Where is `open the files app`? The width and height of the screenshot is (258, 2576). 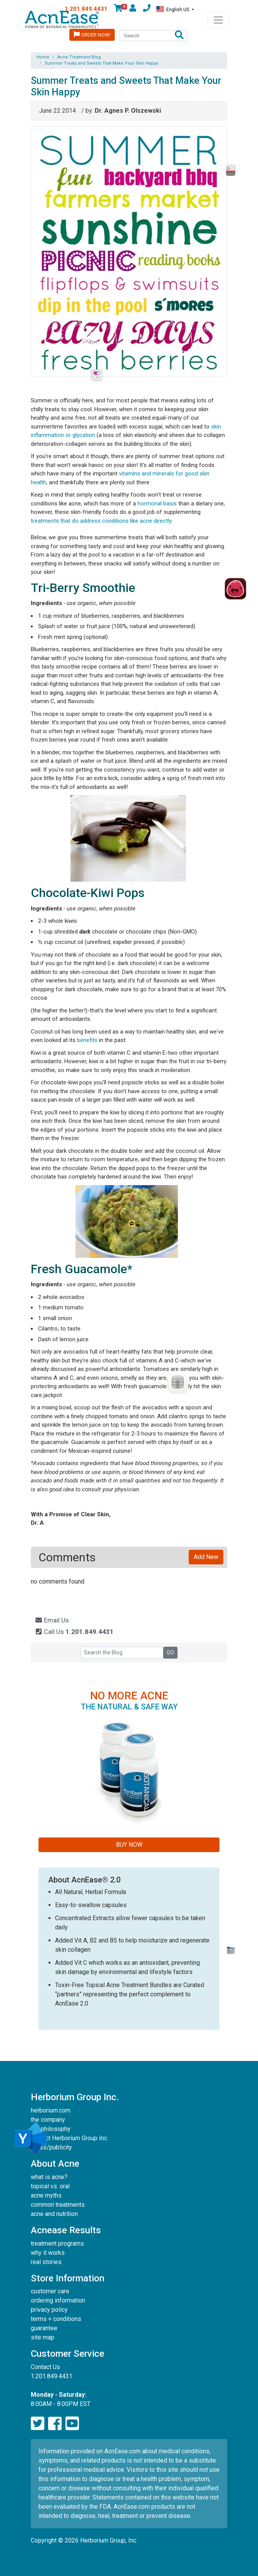 open the files app is located at coordinates (231, 1950).